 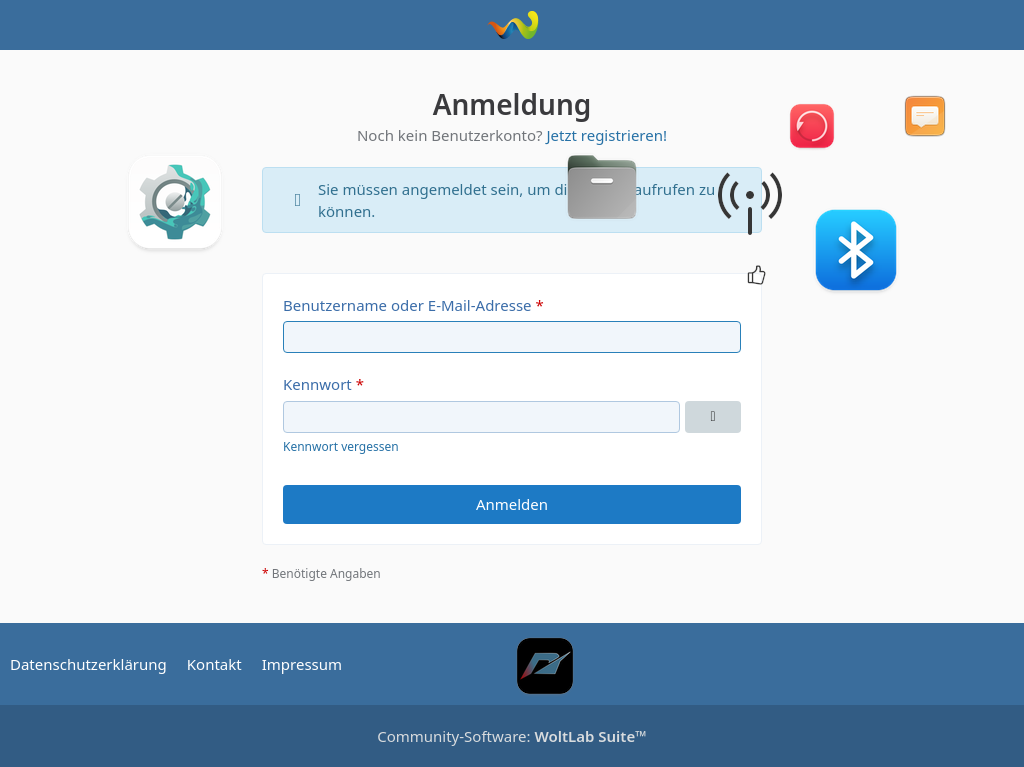 What do you see at coordinates (545, 666) in the screenshot?
I see `launch need for speed rivals game` at bounding box center [545, 666].